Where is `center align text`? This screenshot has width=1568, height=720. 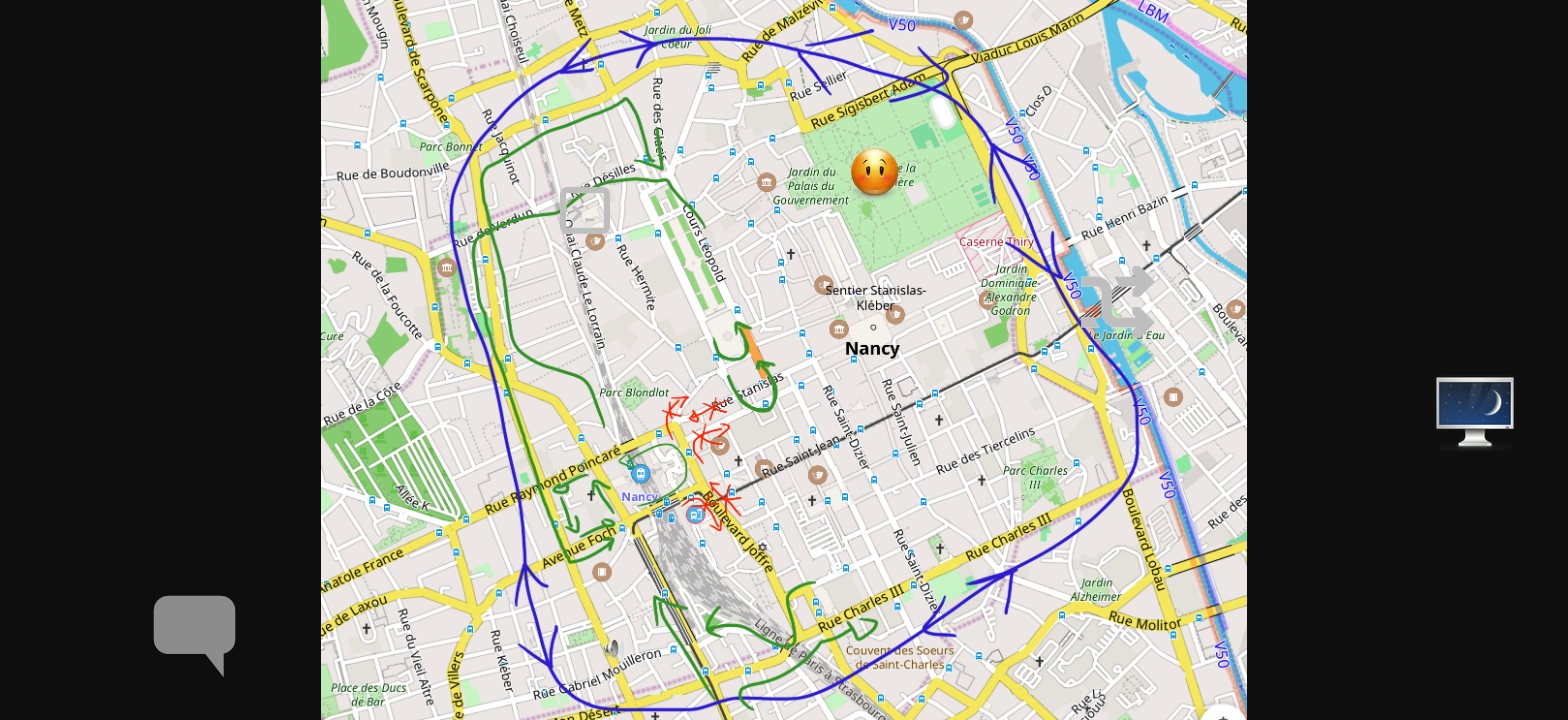
center align text is located at coordinates (713, 67).